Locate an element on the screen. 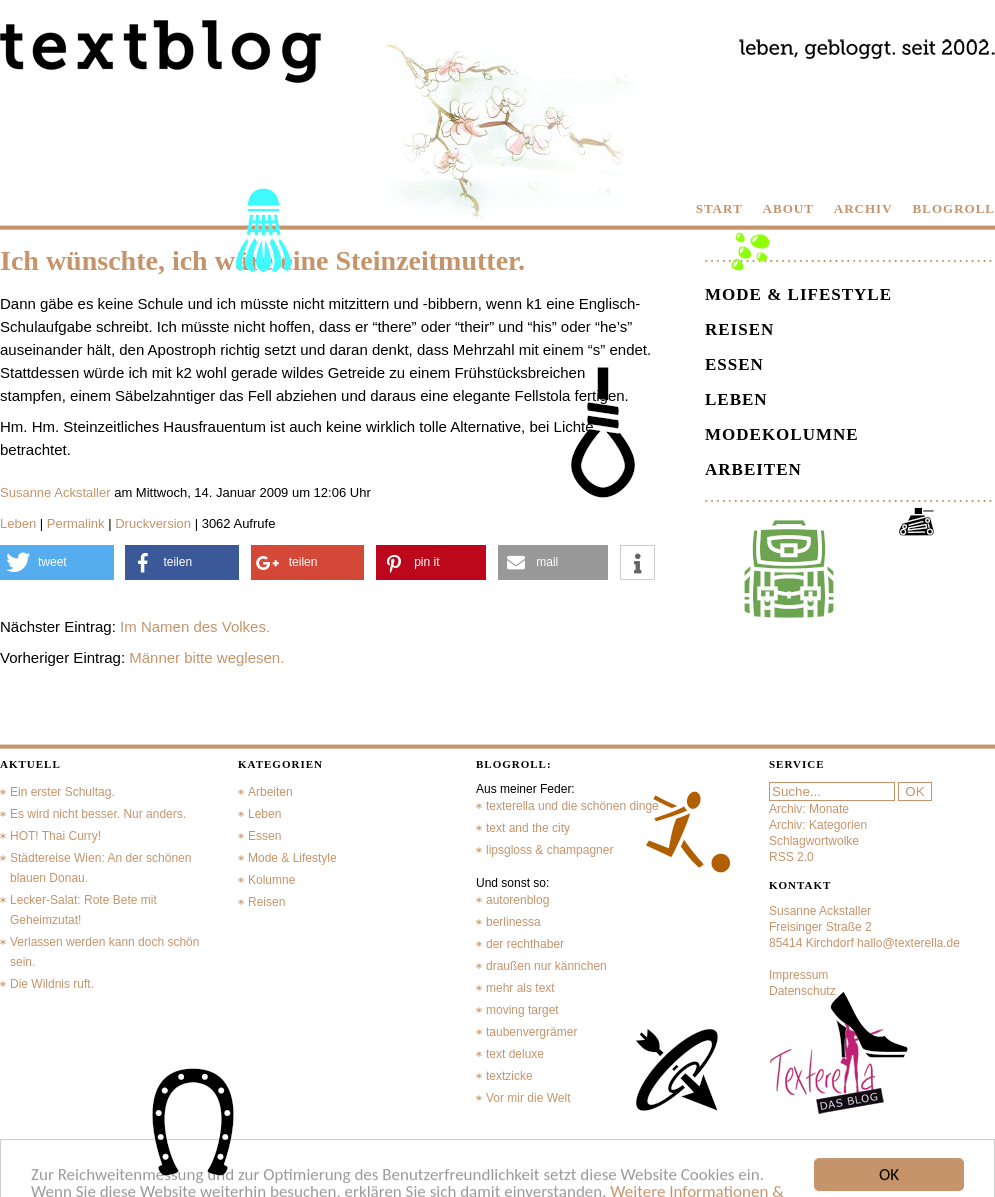  access soccer or football games is located at coordinates (688, 832).